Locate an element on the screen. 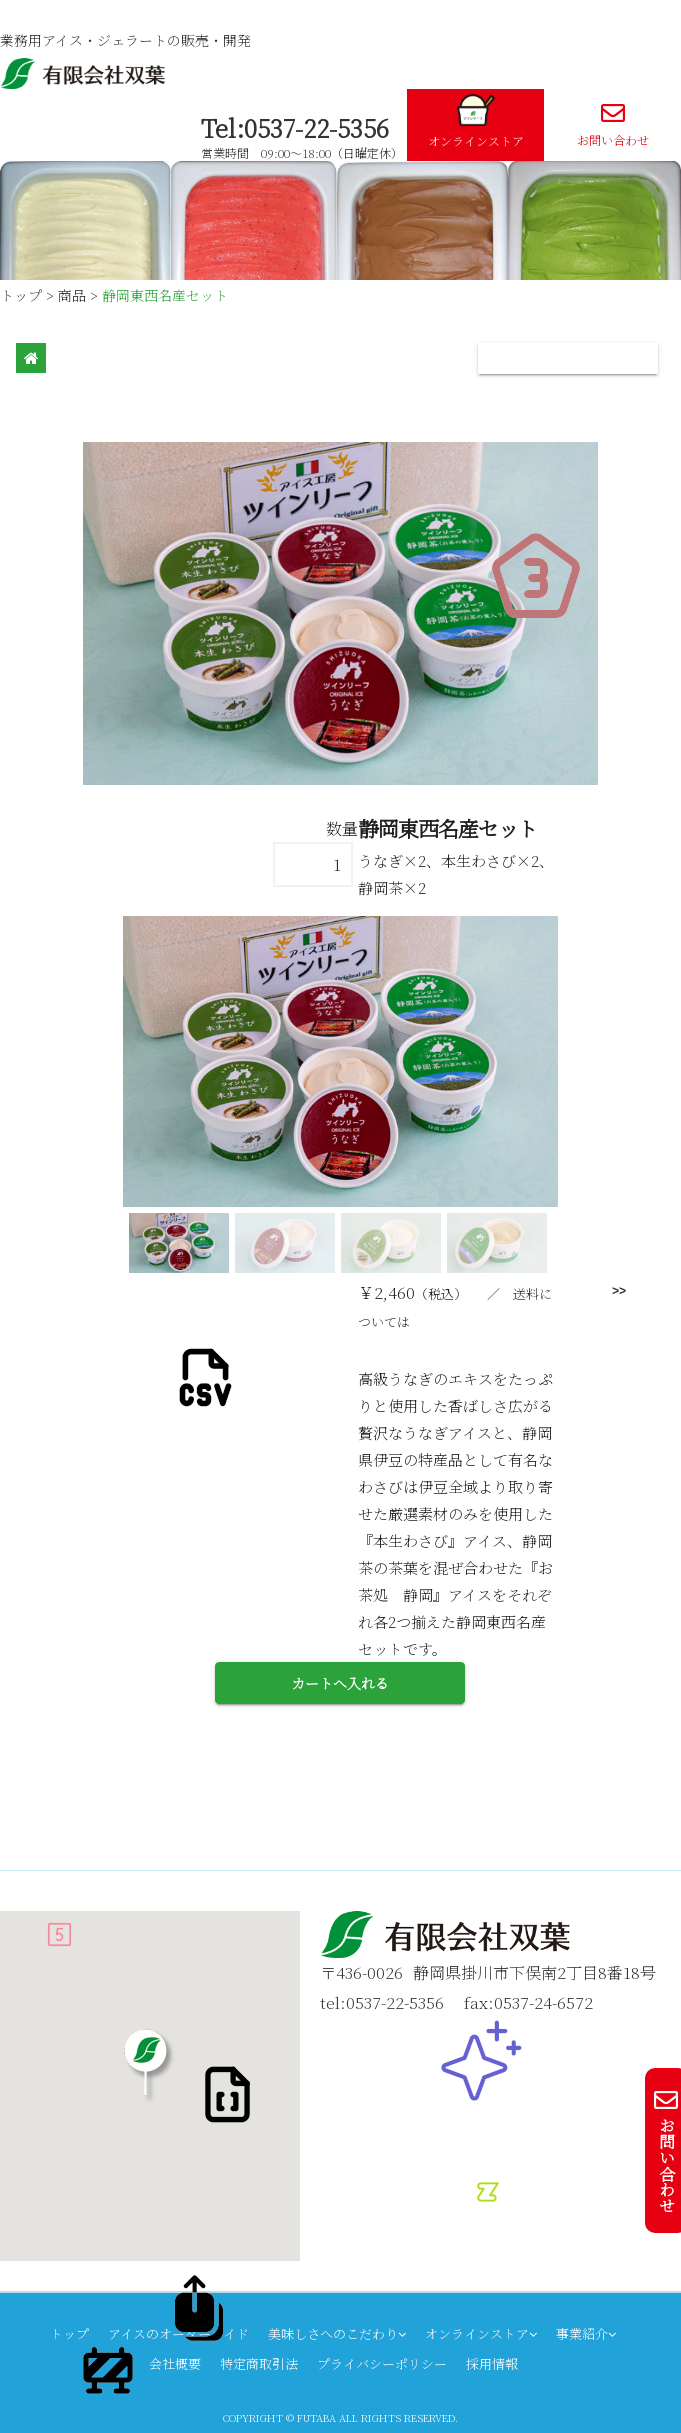 The height and width of the screenshot is (2433, 681). indicates a CSV file type is located at coordinates (205, 1377).